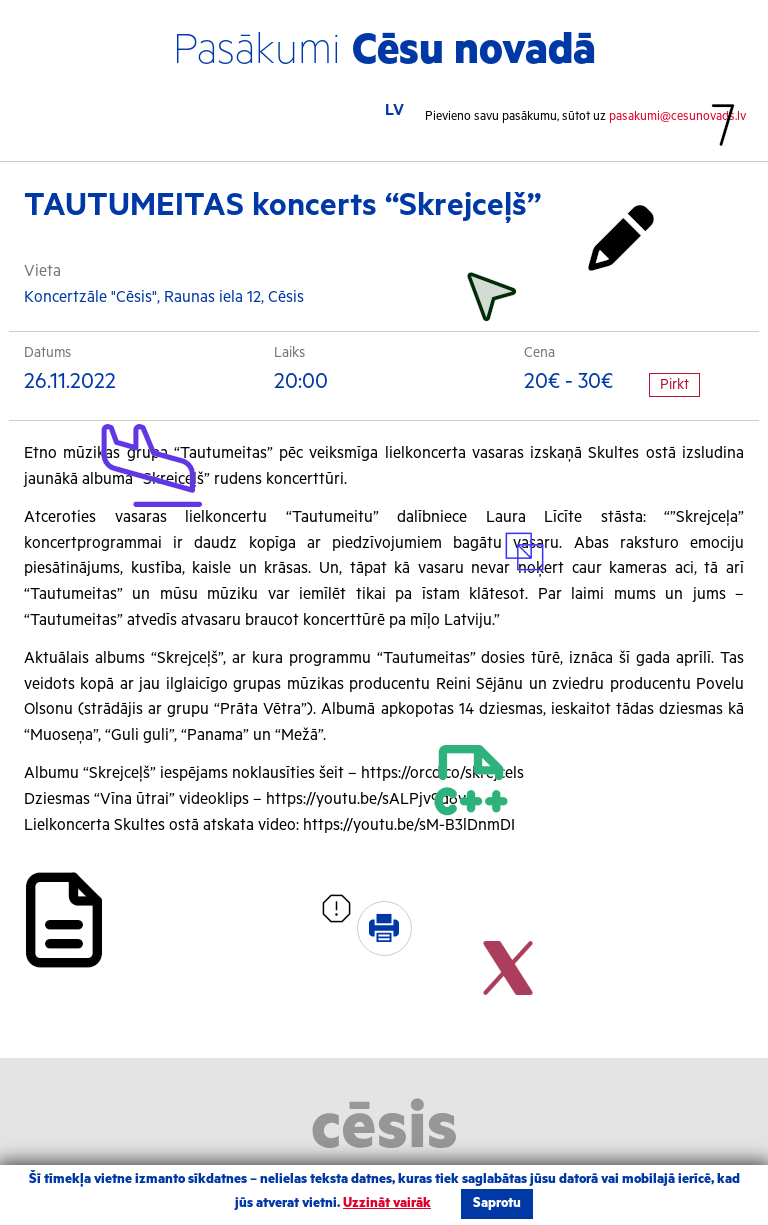  I want to click on indicates a warning or critical alert, so click(336, 908).